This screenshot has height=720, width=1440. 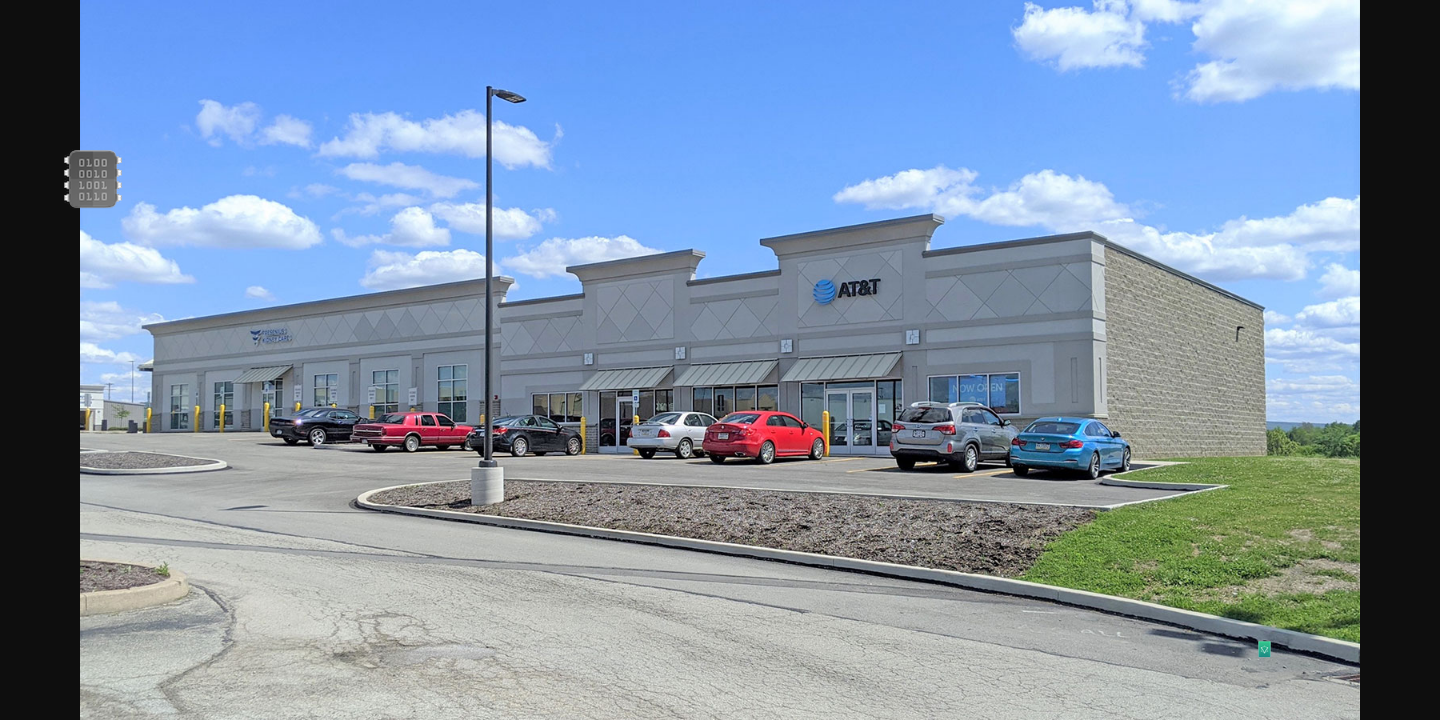 I want to click on vector graphics template file, so click(x=1264, y=649).